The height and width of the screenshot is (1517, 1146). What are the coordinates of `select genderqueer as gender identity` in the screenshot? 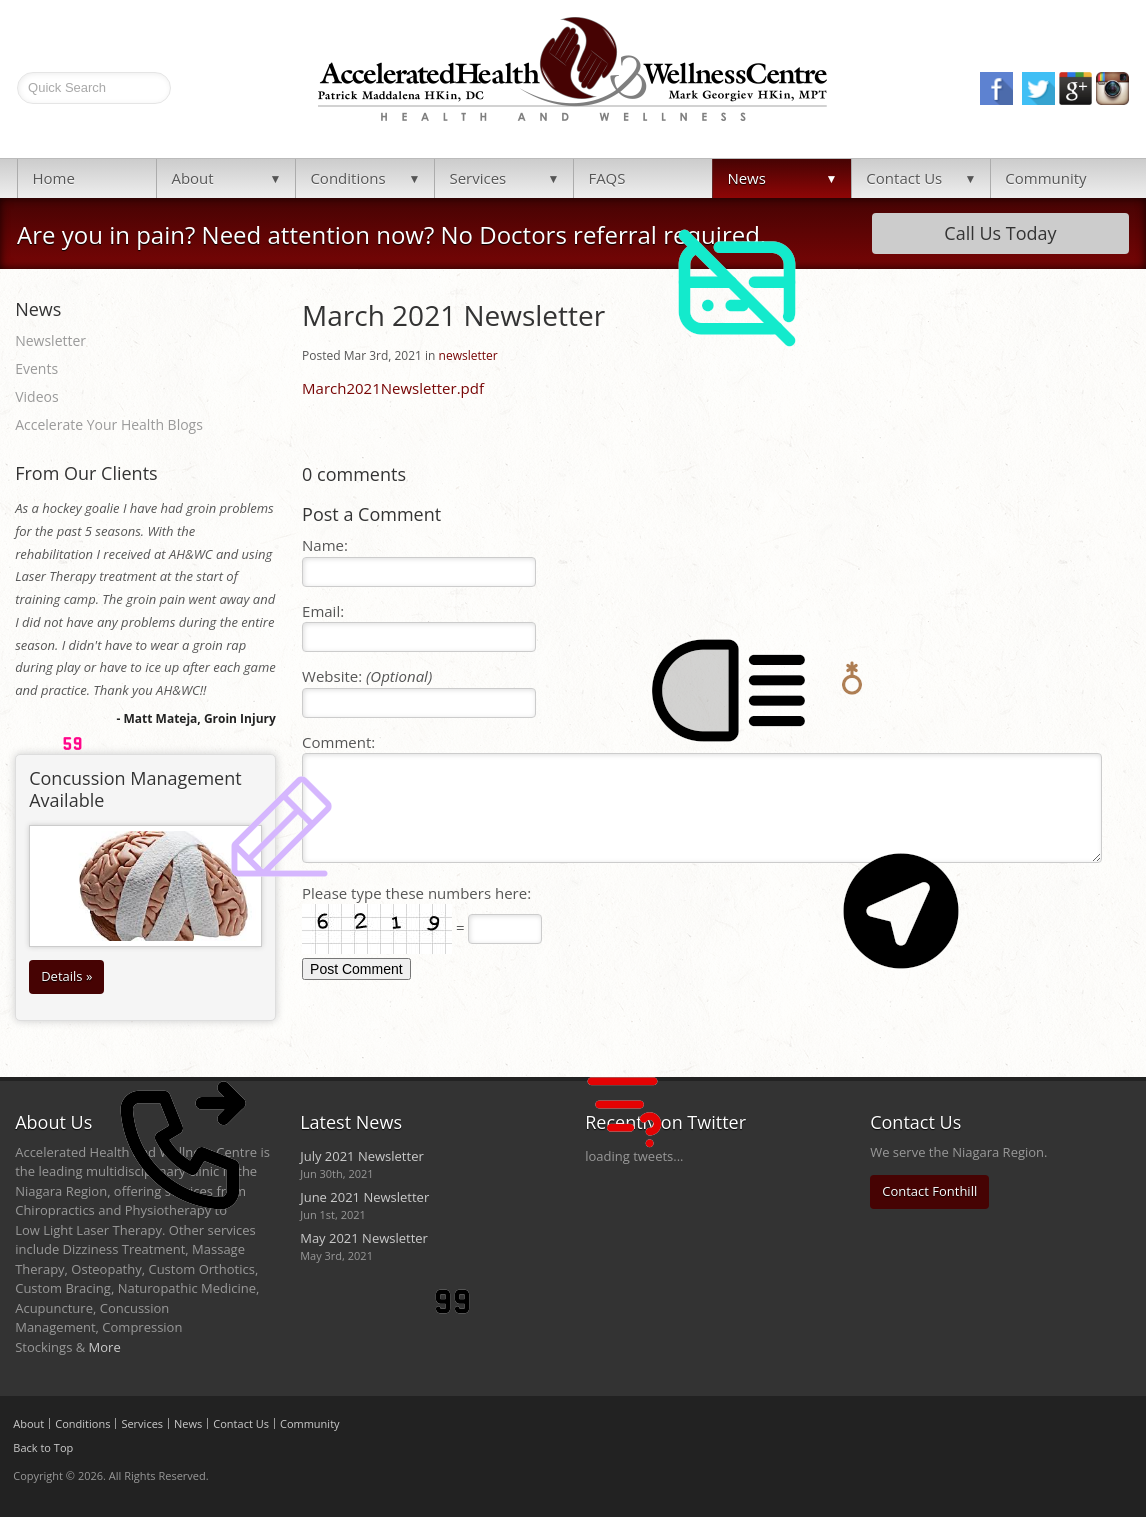 It's located at (852, 678).